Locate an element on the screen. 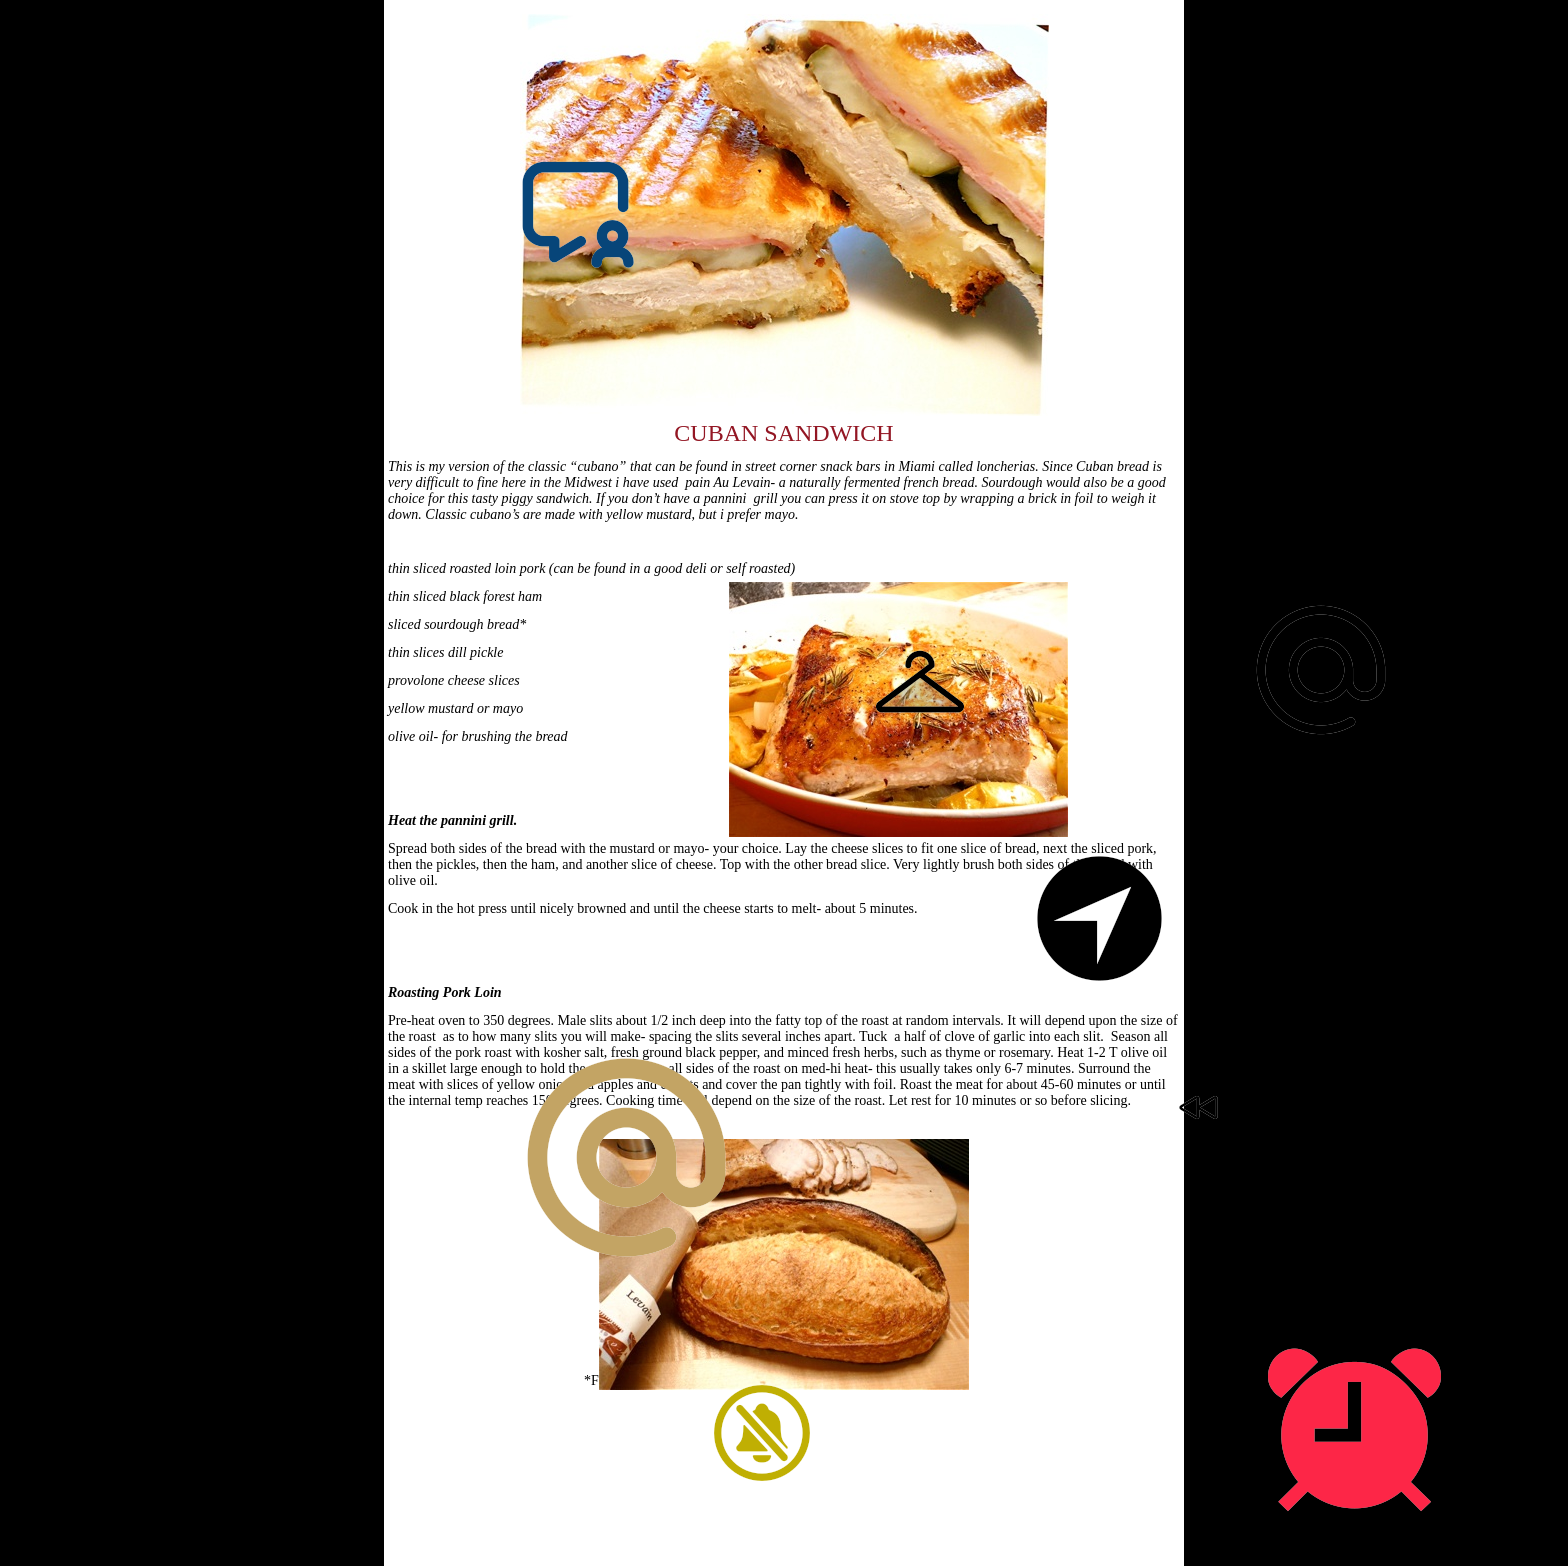  mention or tag a user is located at coordinates (1321, 670).